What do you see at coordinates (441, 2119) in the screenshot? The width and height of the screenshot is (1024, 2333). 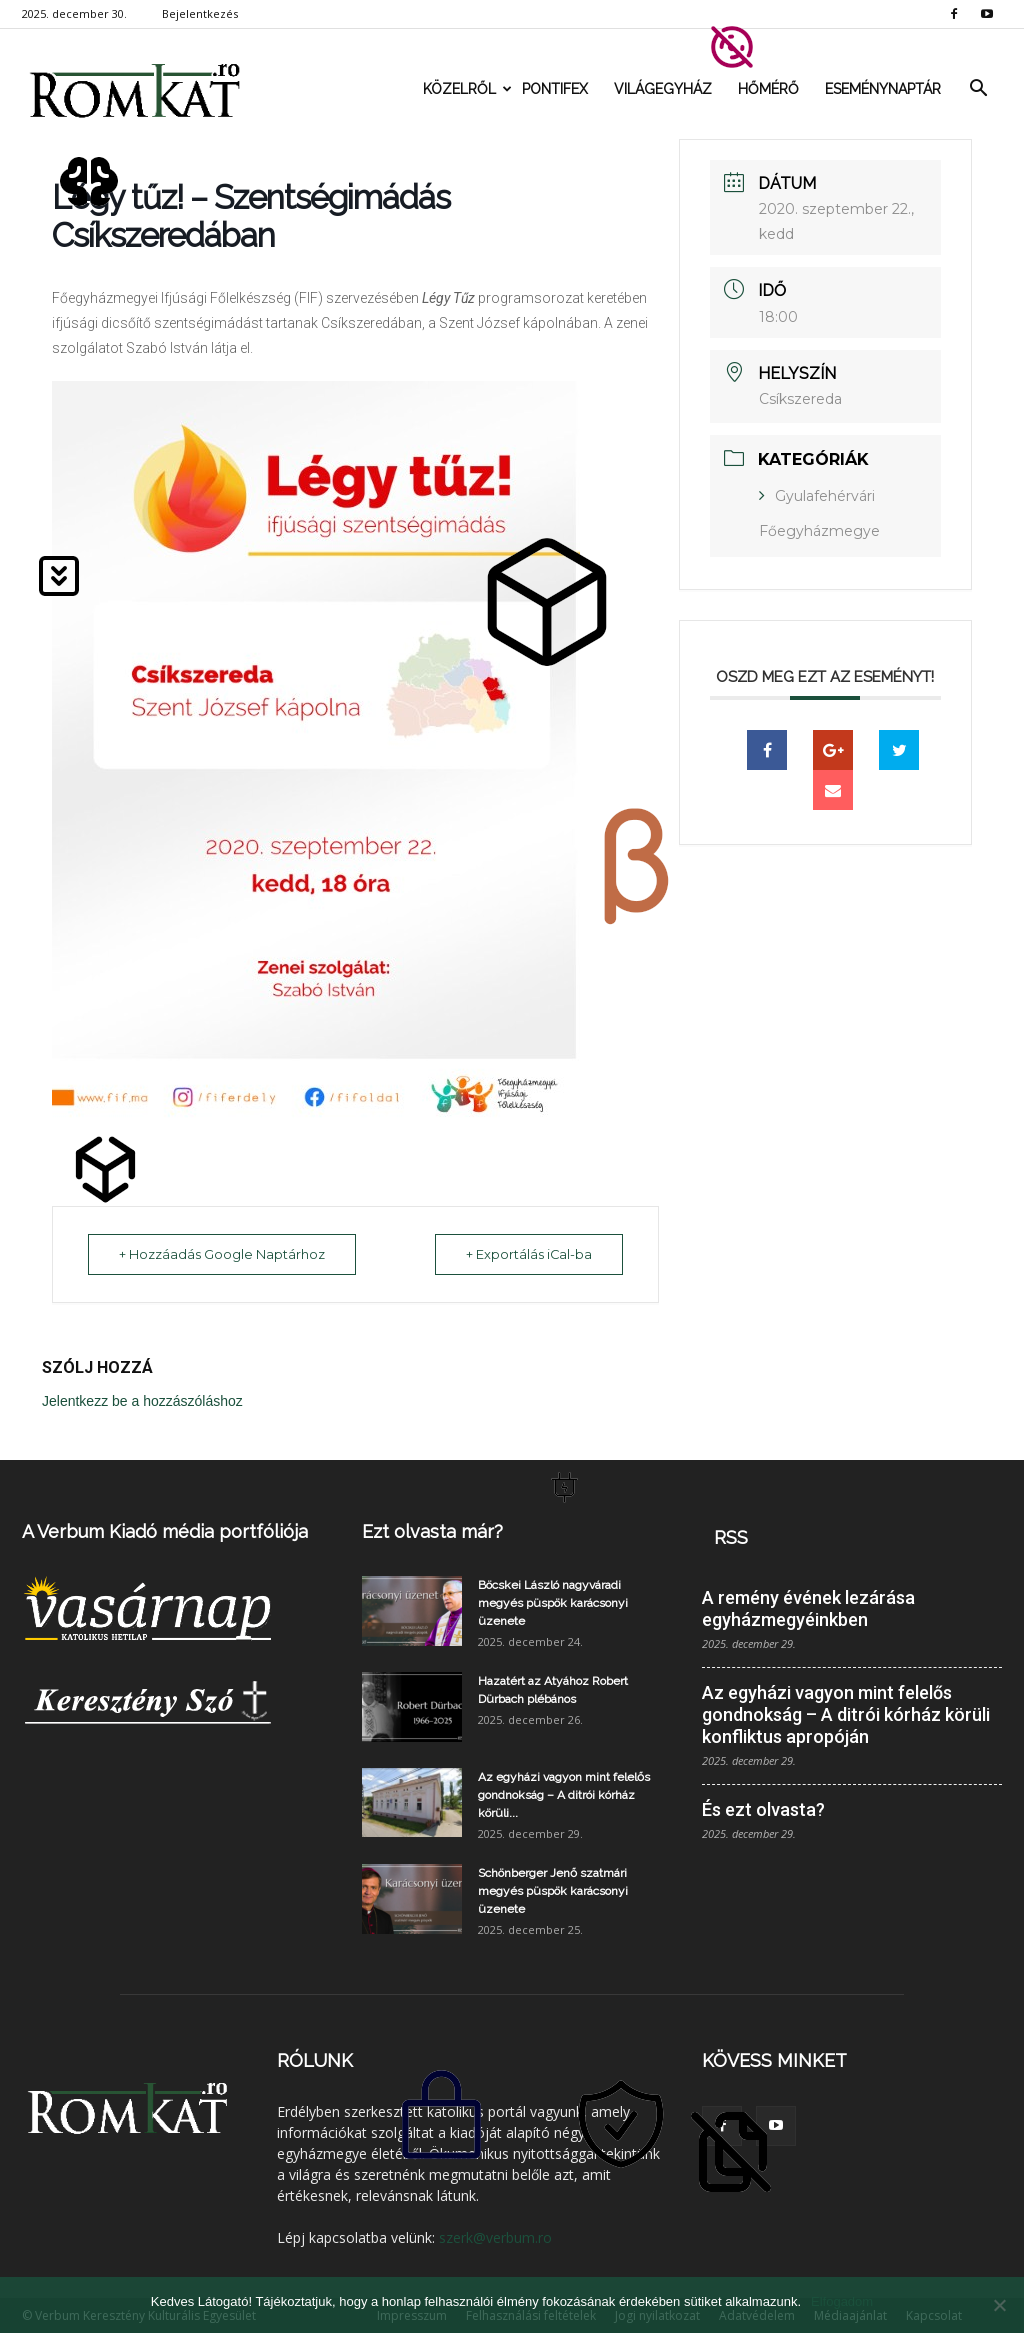 I see `lock or secure this item` at bounding box center [441, 2119].